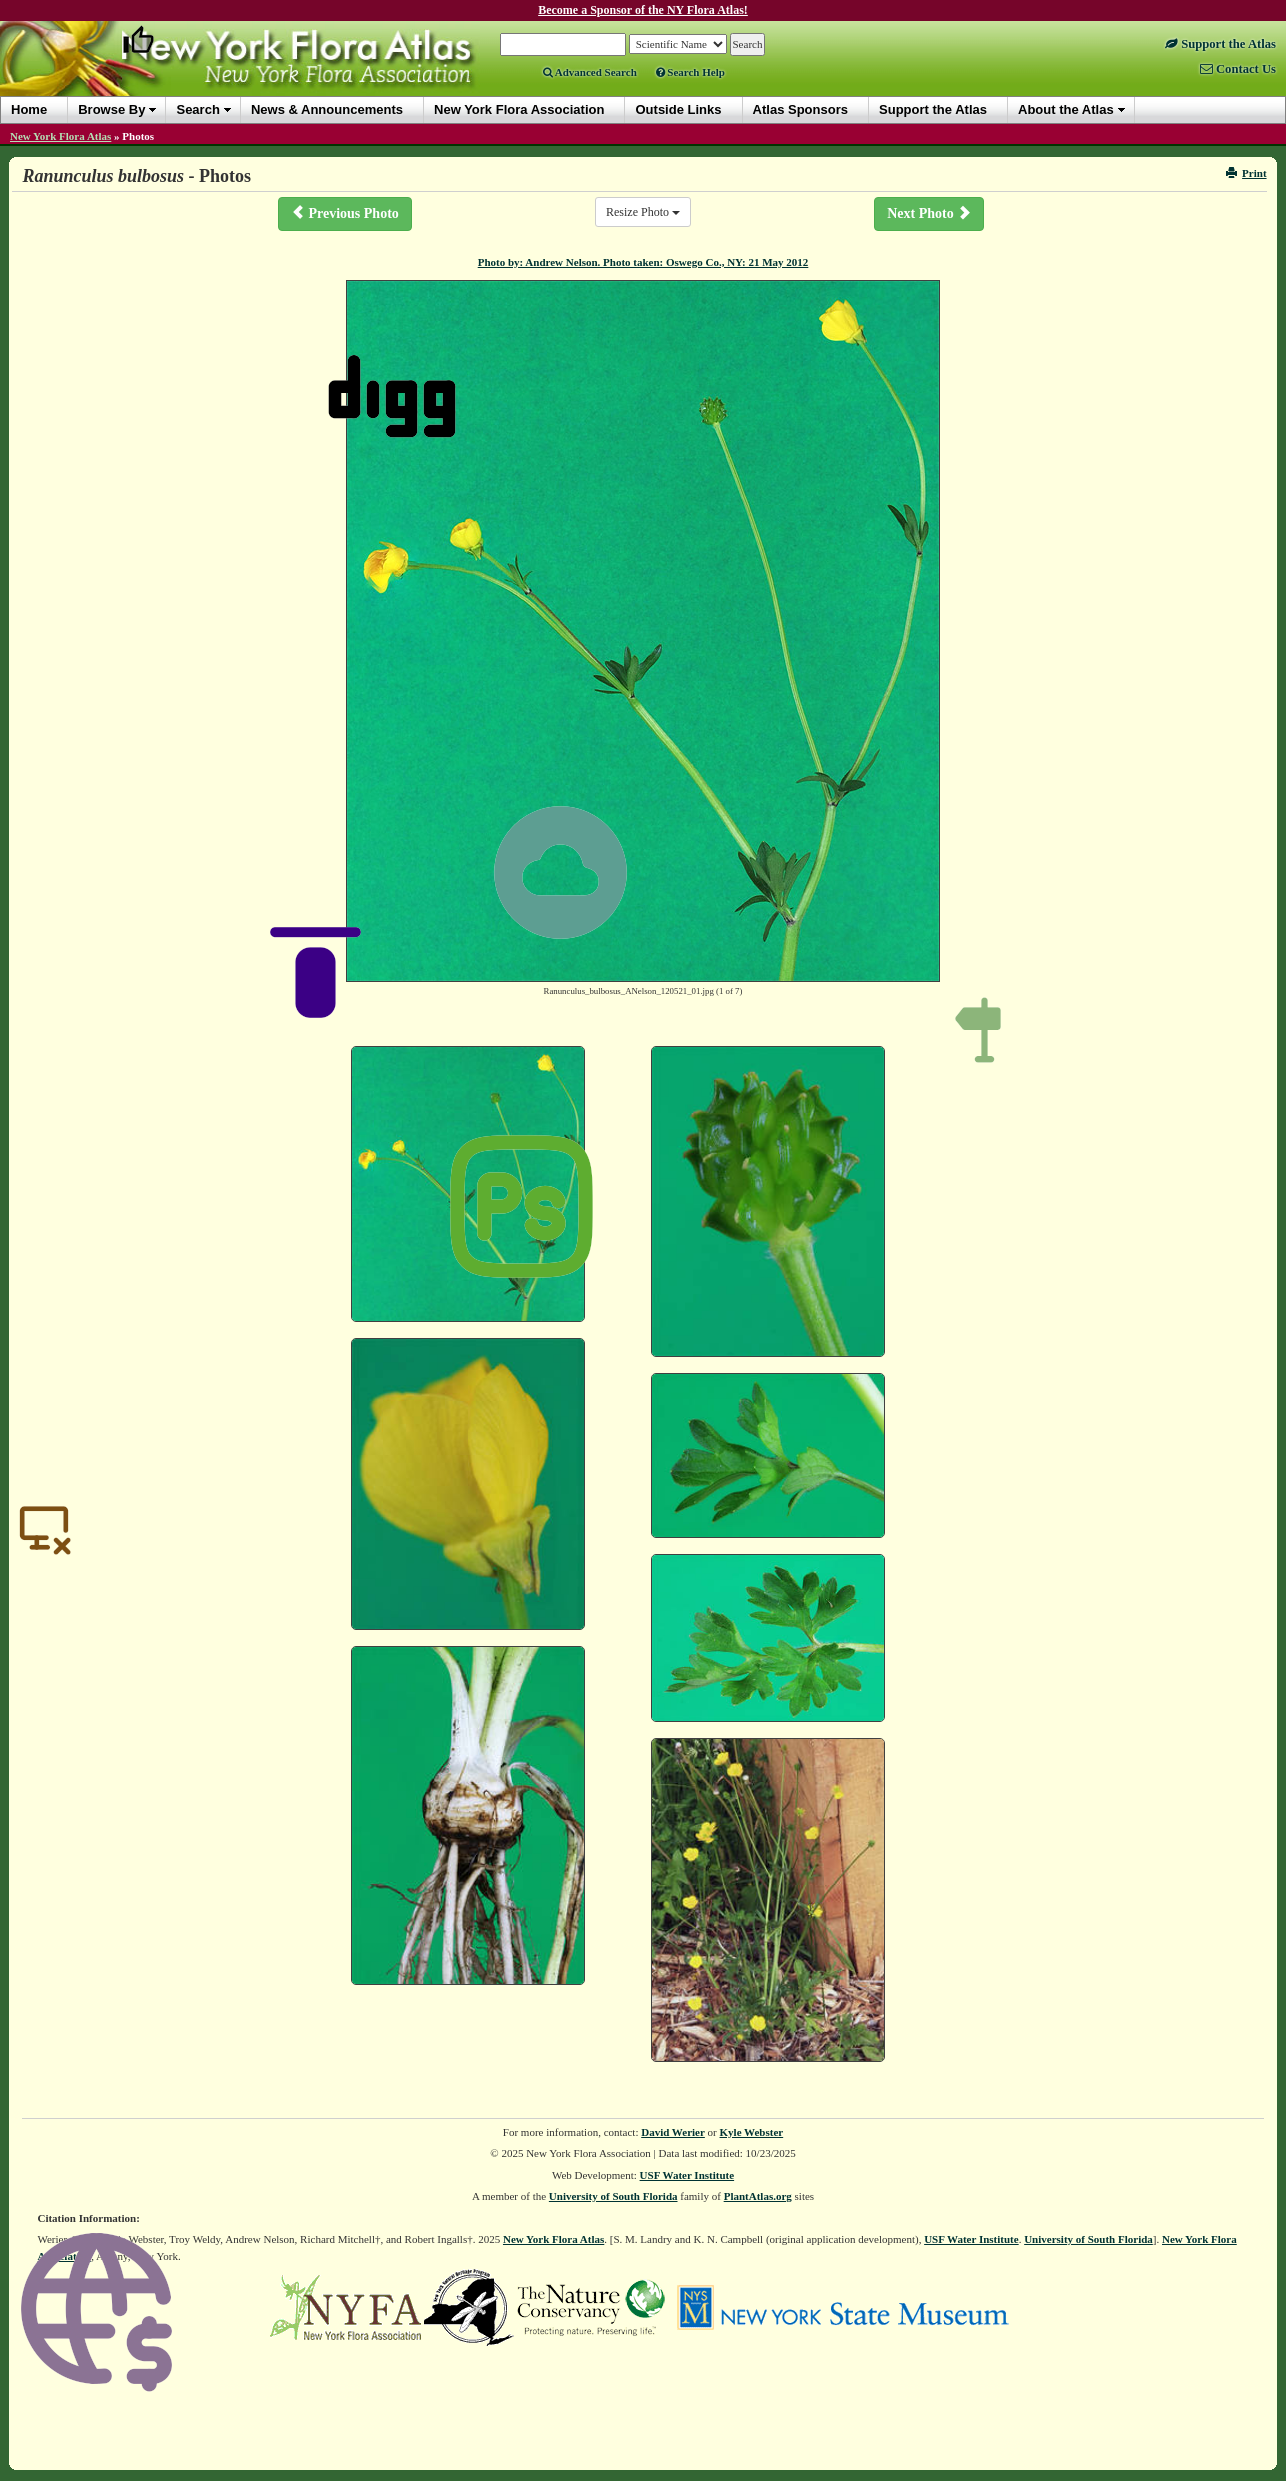 The height and width of the screenshot is (2481, 1286). What do you see at coordinates (978, 1030) in the screenshot?
I see `navigate to previous step or section` at bounding box center [978, 1030].